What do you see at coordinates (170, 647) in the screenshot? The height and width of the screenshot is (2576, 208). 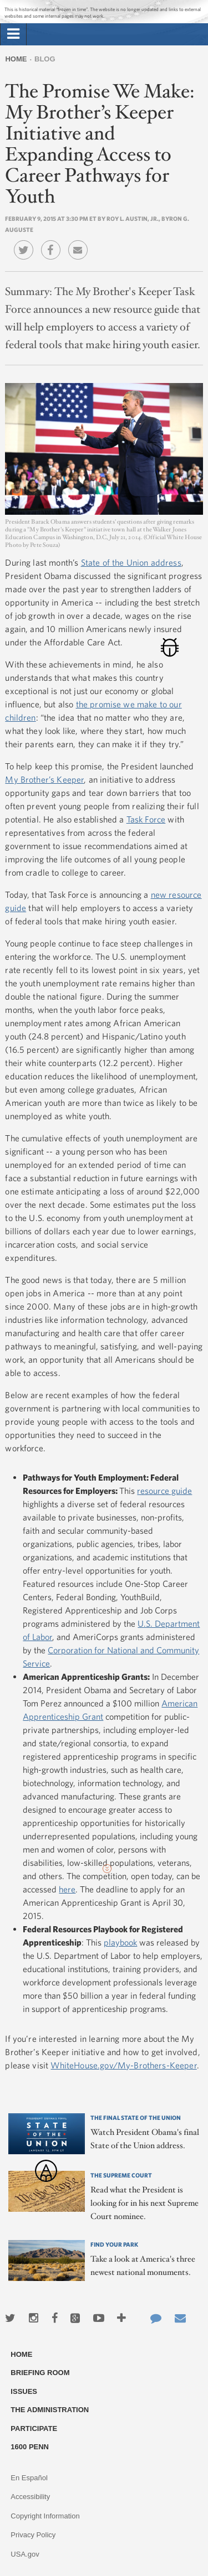 I see `report a bug or issue` at bounding box center [170, 647].